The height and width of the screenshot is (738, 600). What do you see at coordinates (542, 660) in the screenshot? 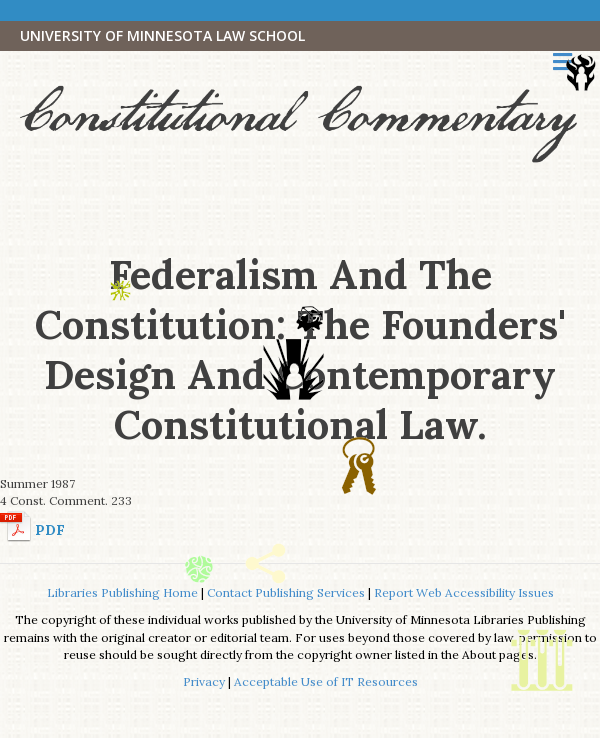
I see `access laboratory or experiment features` at bounding box center [542, 660].